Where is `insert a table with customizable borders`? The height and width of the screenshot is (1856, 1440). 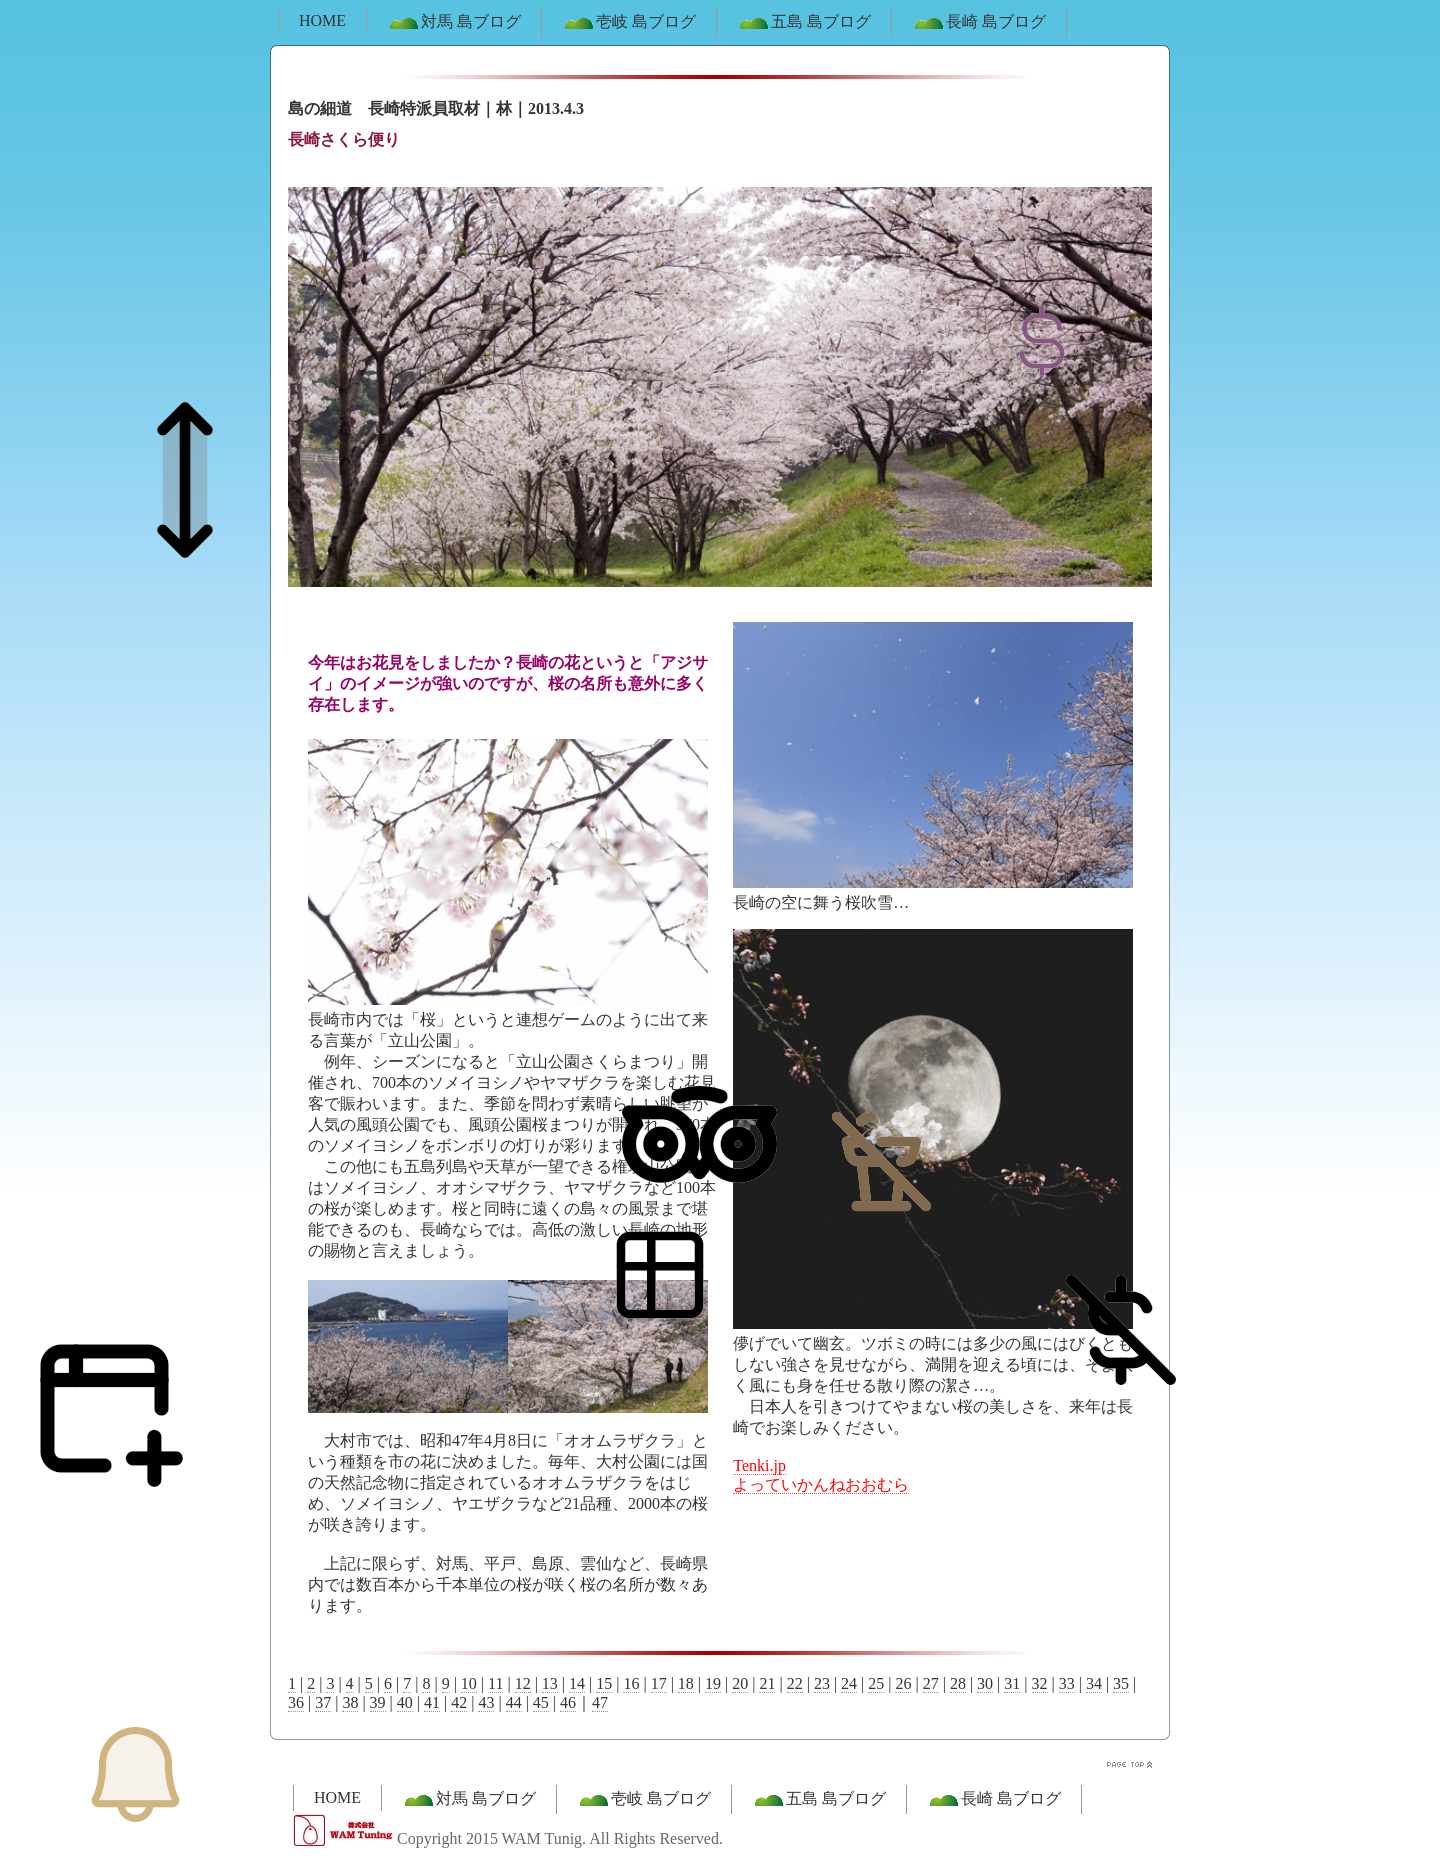 insert a table with customizable borders is located at coordinates (660, 1275).